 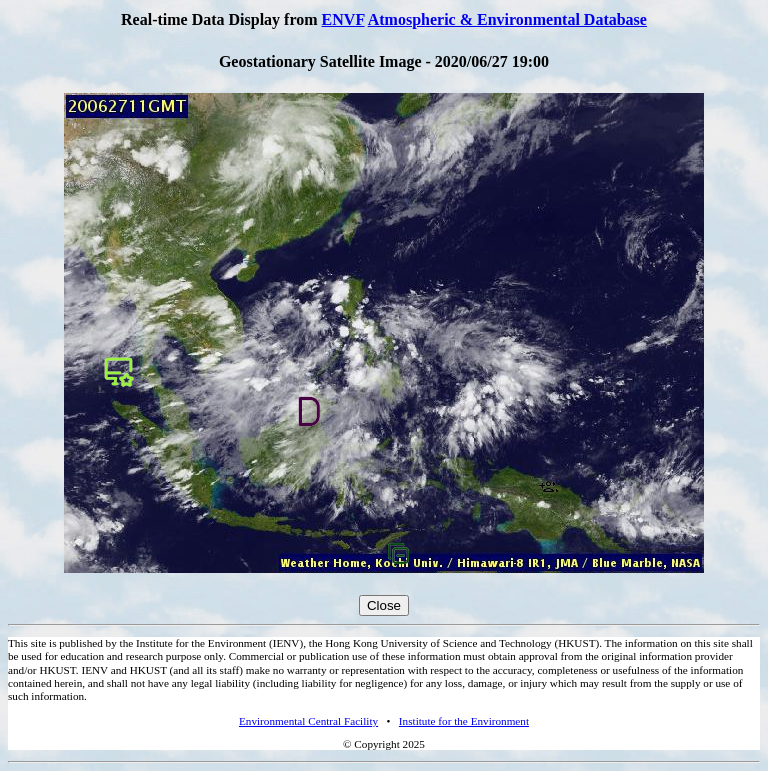 I want to click on remove item from clipboard, so click(x=398, y=553).